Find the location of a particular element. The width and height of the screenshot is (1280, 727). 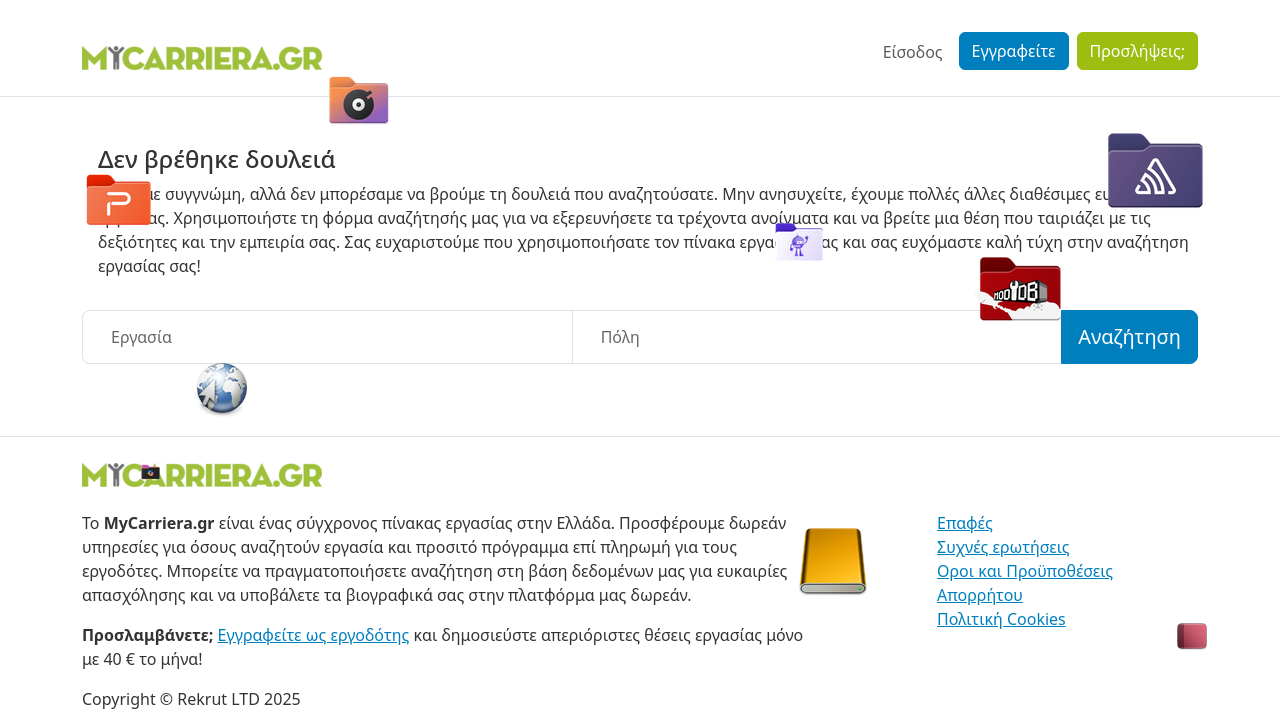

open the maui framework project folder is located at coordinates (799, 243).